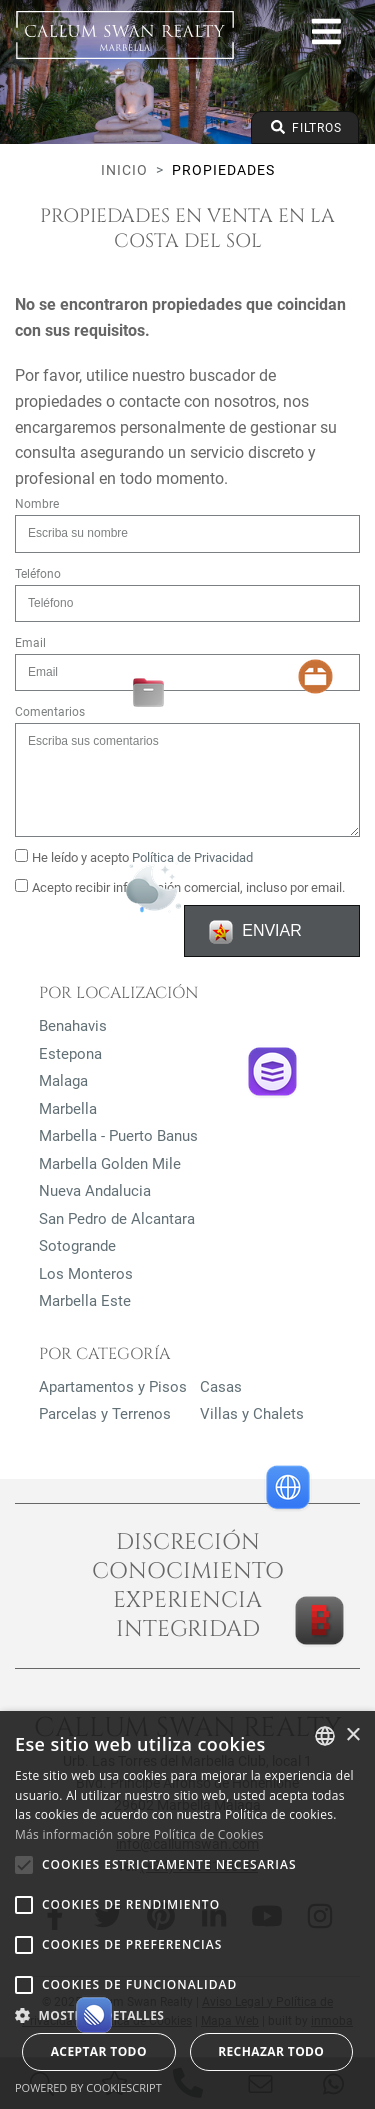  I want to click on open btop system resource monitor, so click(319, 1620).